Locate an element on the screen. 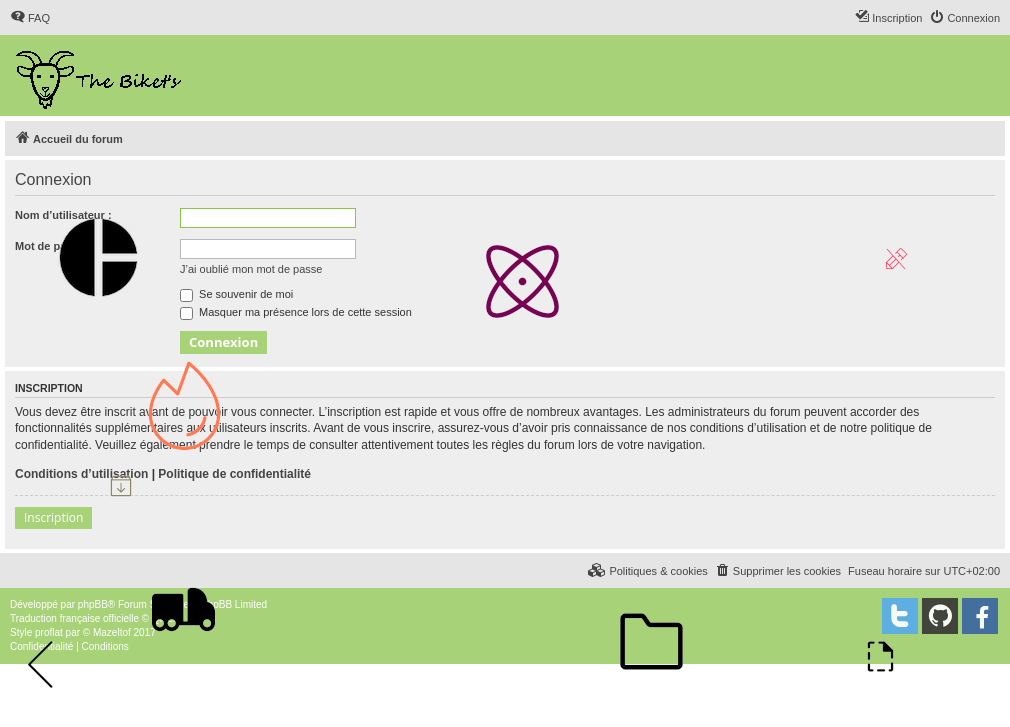 The height and width of the screenshot is (727, 1010). editing is disabled or unavailable is located at coordinates (896, 259).